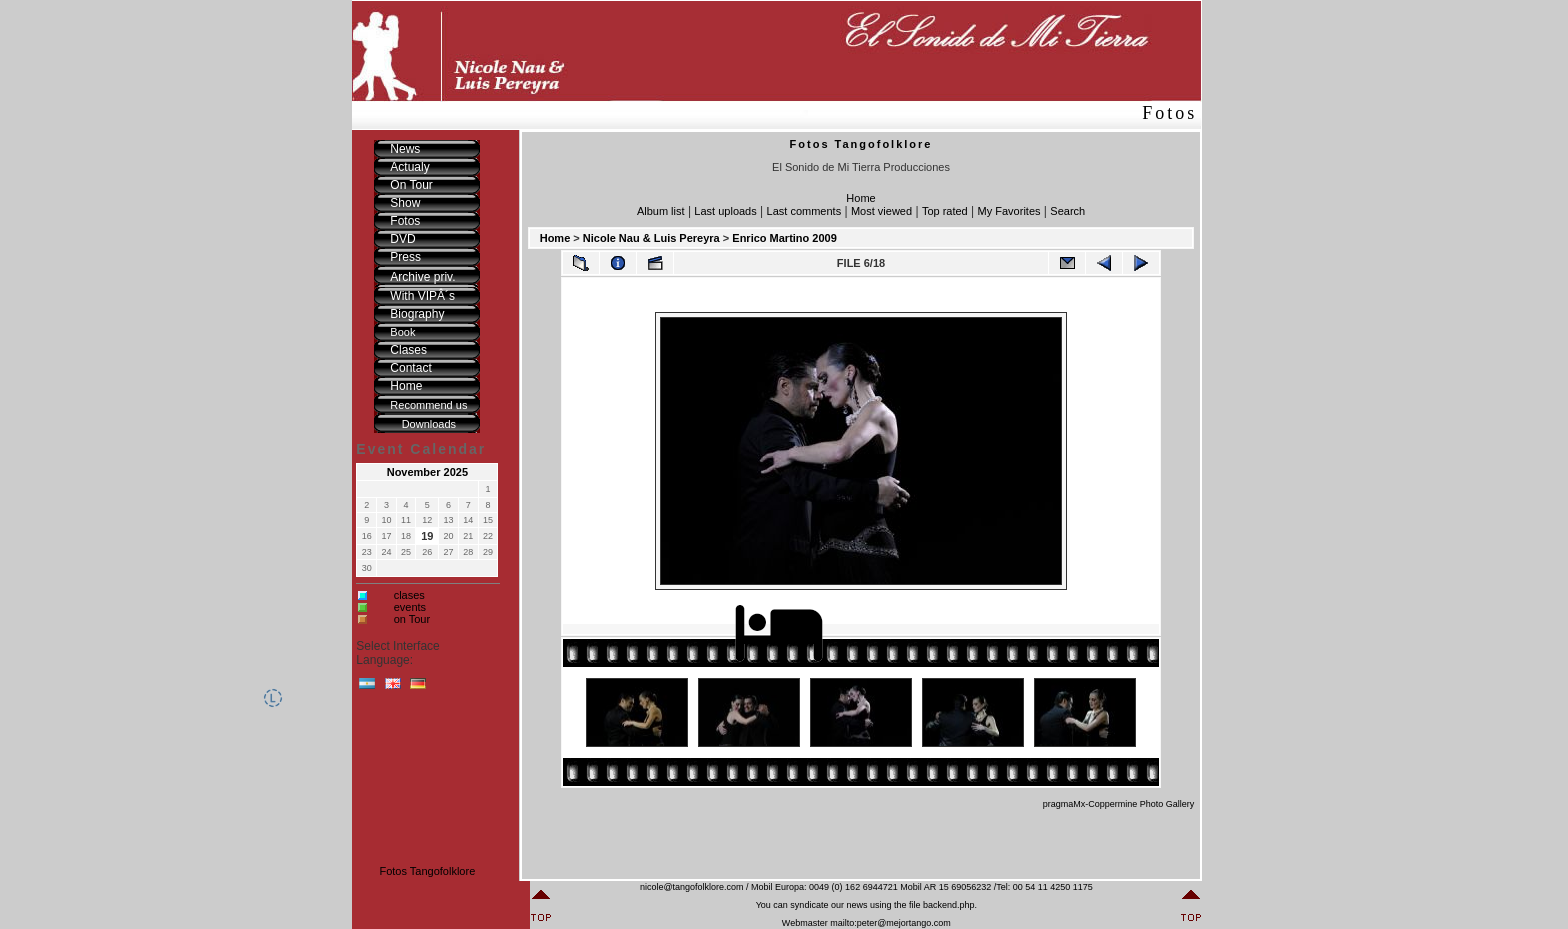  I want to click on book a hotel or accommodation, so click(779, 631).